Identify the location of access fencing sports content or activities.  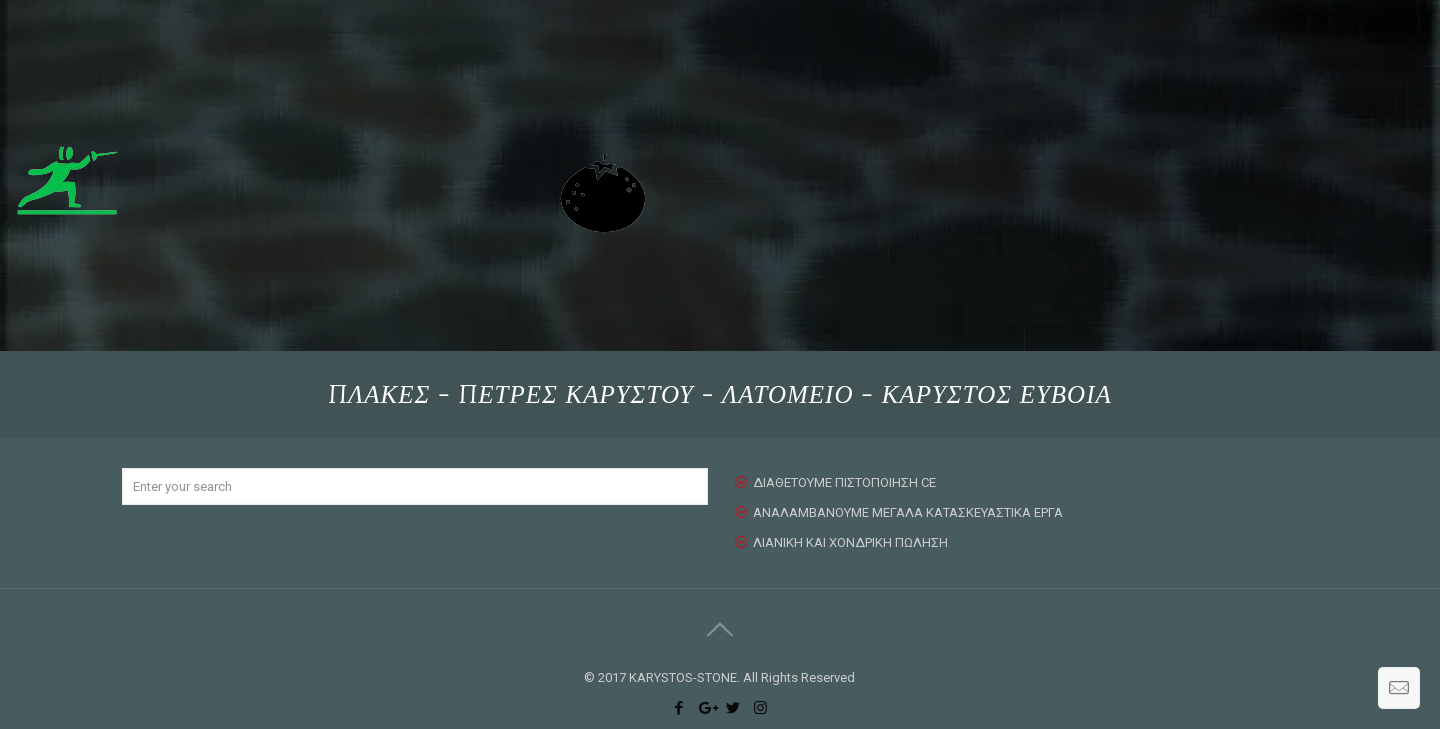
(67, 180).